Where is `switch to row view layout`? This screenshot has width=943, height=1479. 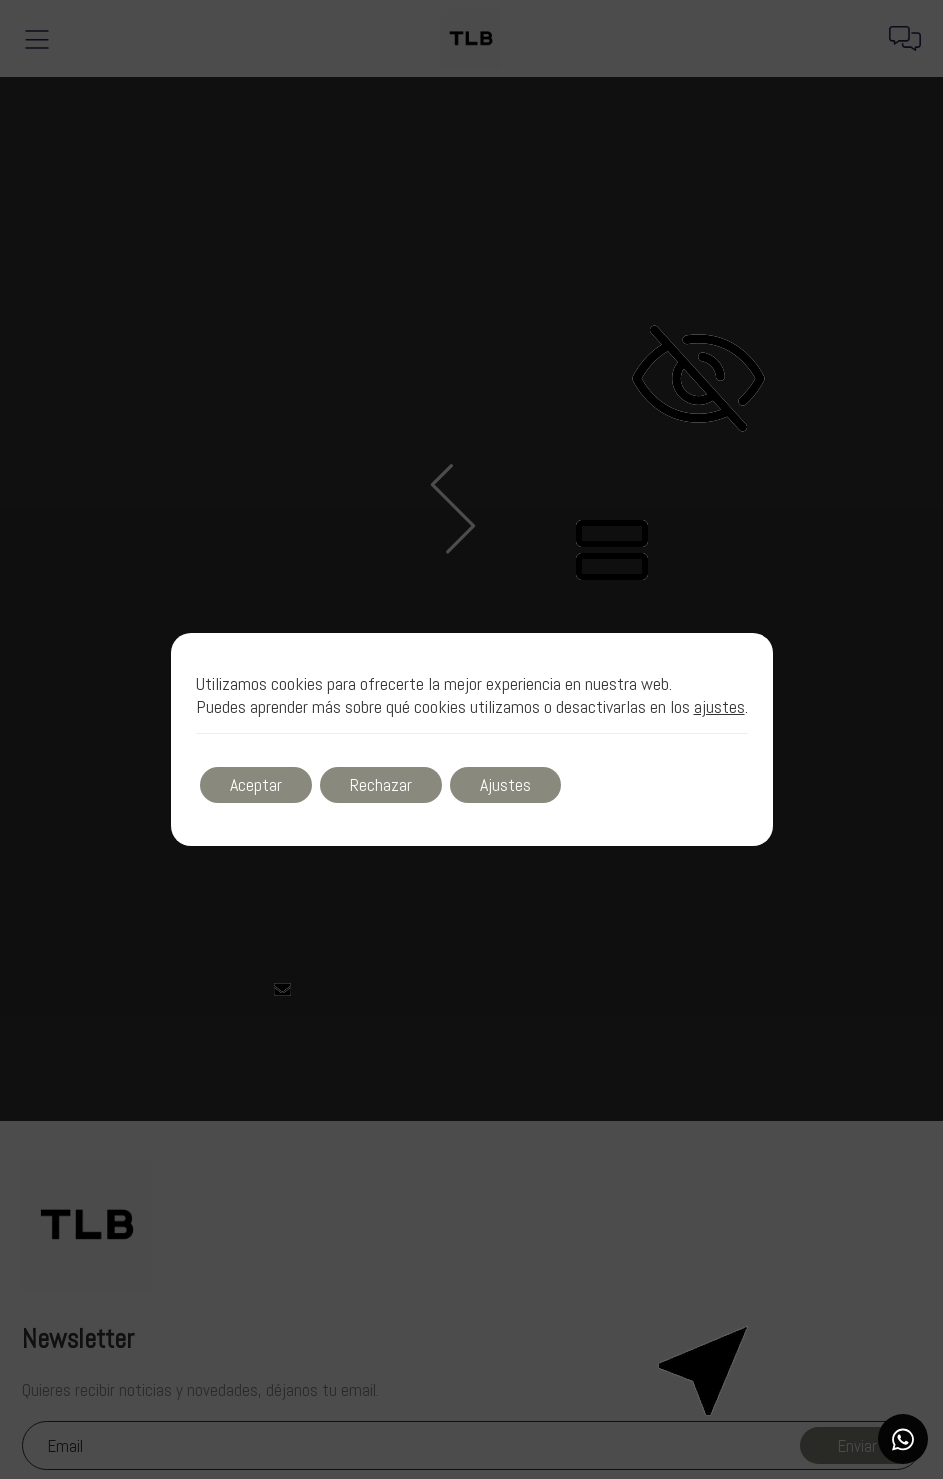 switch to row view layout is located at coordinates (612, 550).